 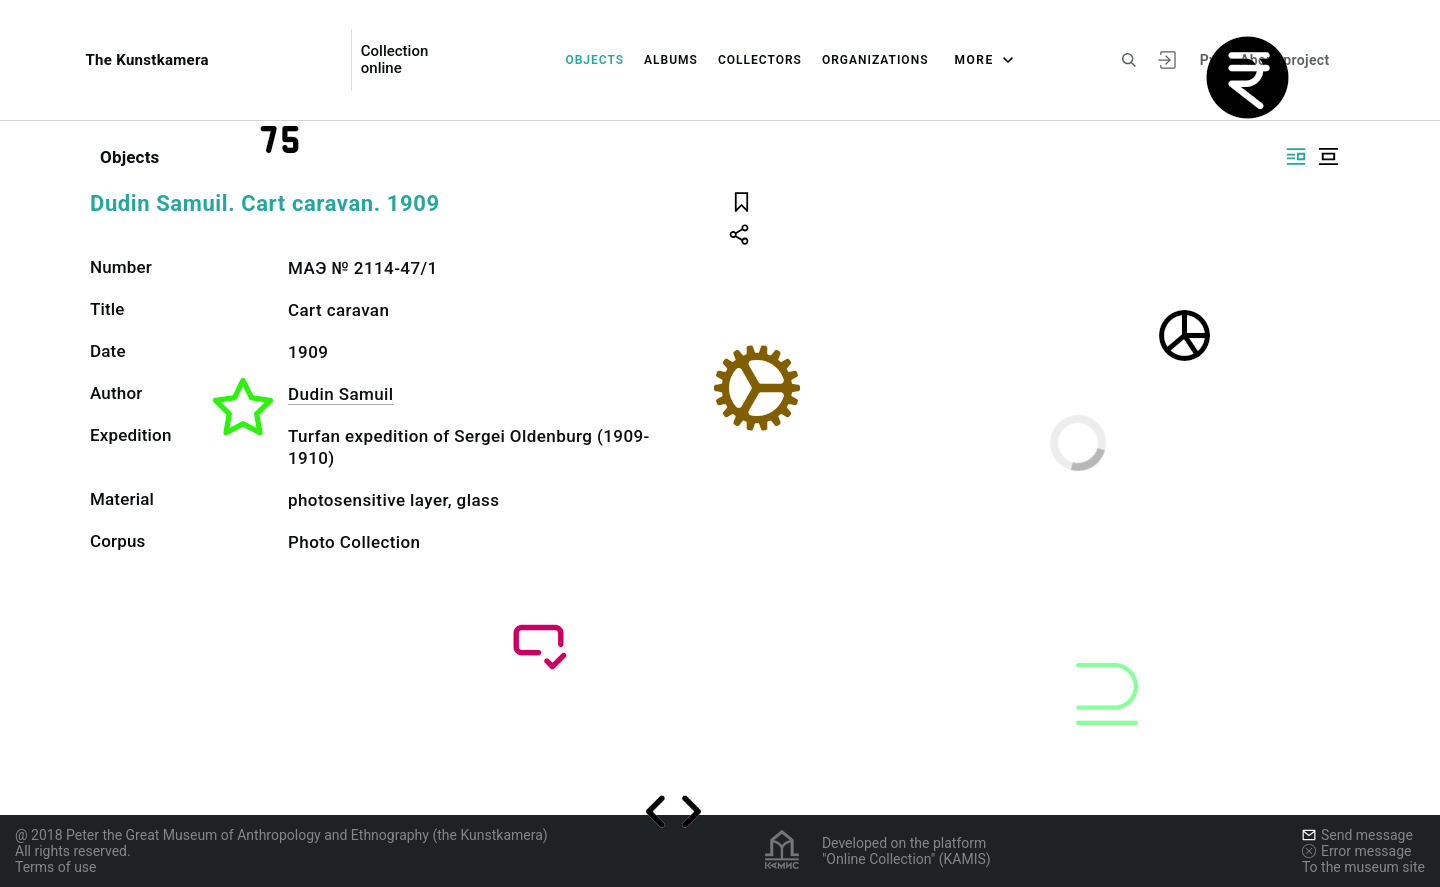 What do you see at coordinates (243, 408) in the screenshot?
I see `add to favorites` at bounding box center [243, 408].